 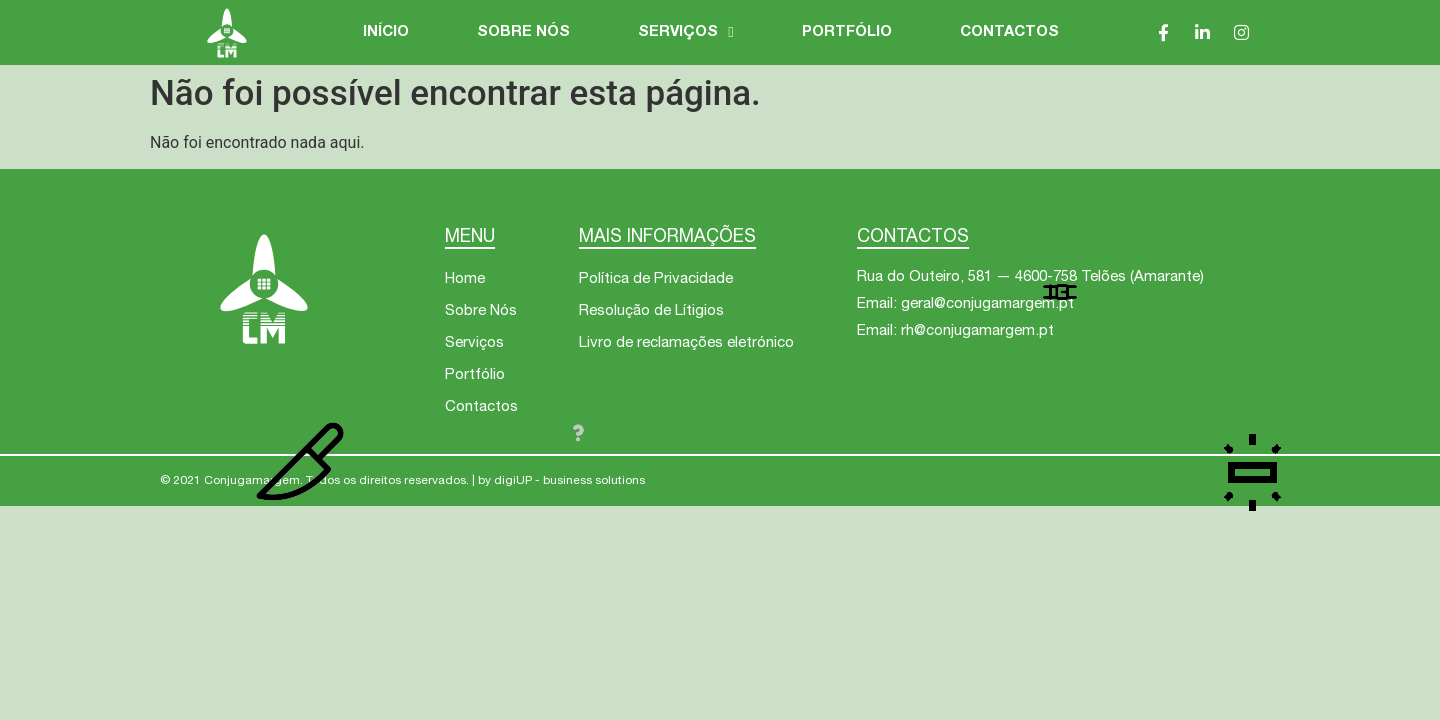 What do you see at coordinates (1060, 292) in the screenshot?
I see `adjust clothing or accessory settings` at bounding box center [1060, 292].